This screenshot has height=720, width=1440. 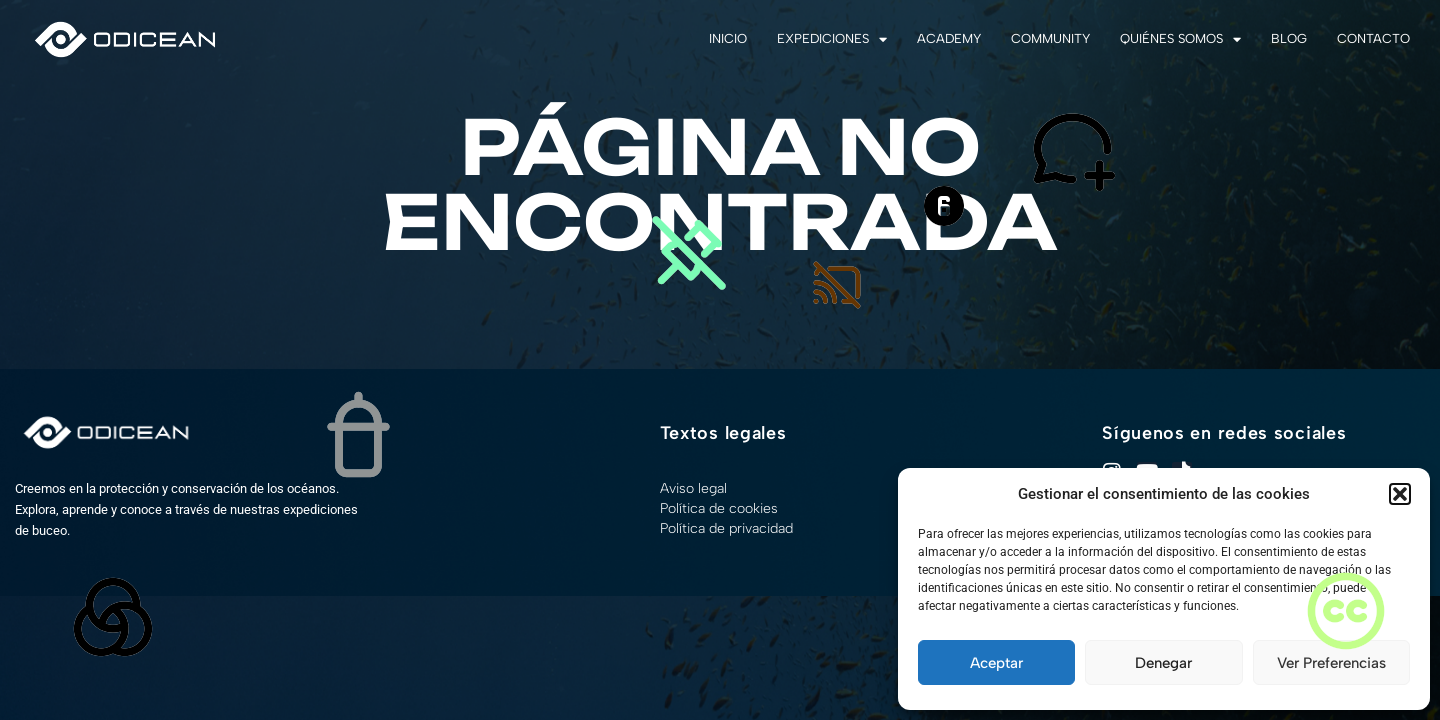 What do you see at coordinates (1346, 611) in the screenshot?
I see `indicates content is licensed under creative commons` at bounding box center [1346, 611].